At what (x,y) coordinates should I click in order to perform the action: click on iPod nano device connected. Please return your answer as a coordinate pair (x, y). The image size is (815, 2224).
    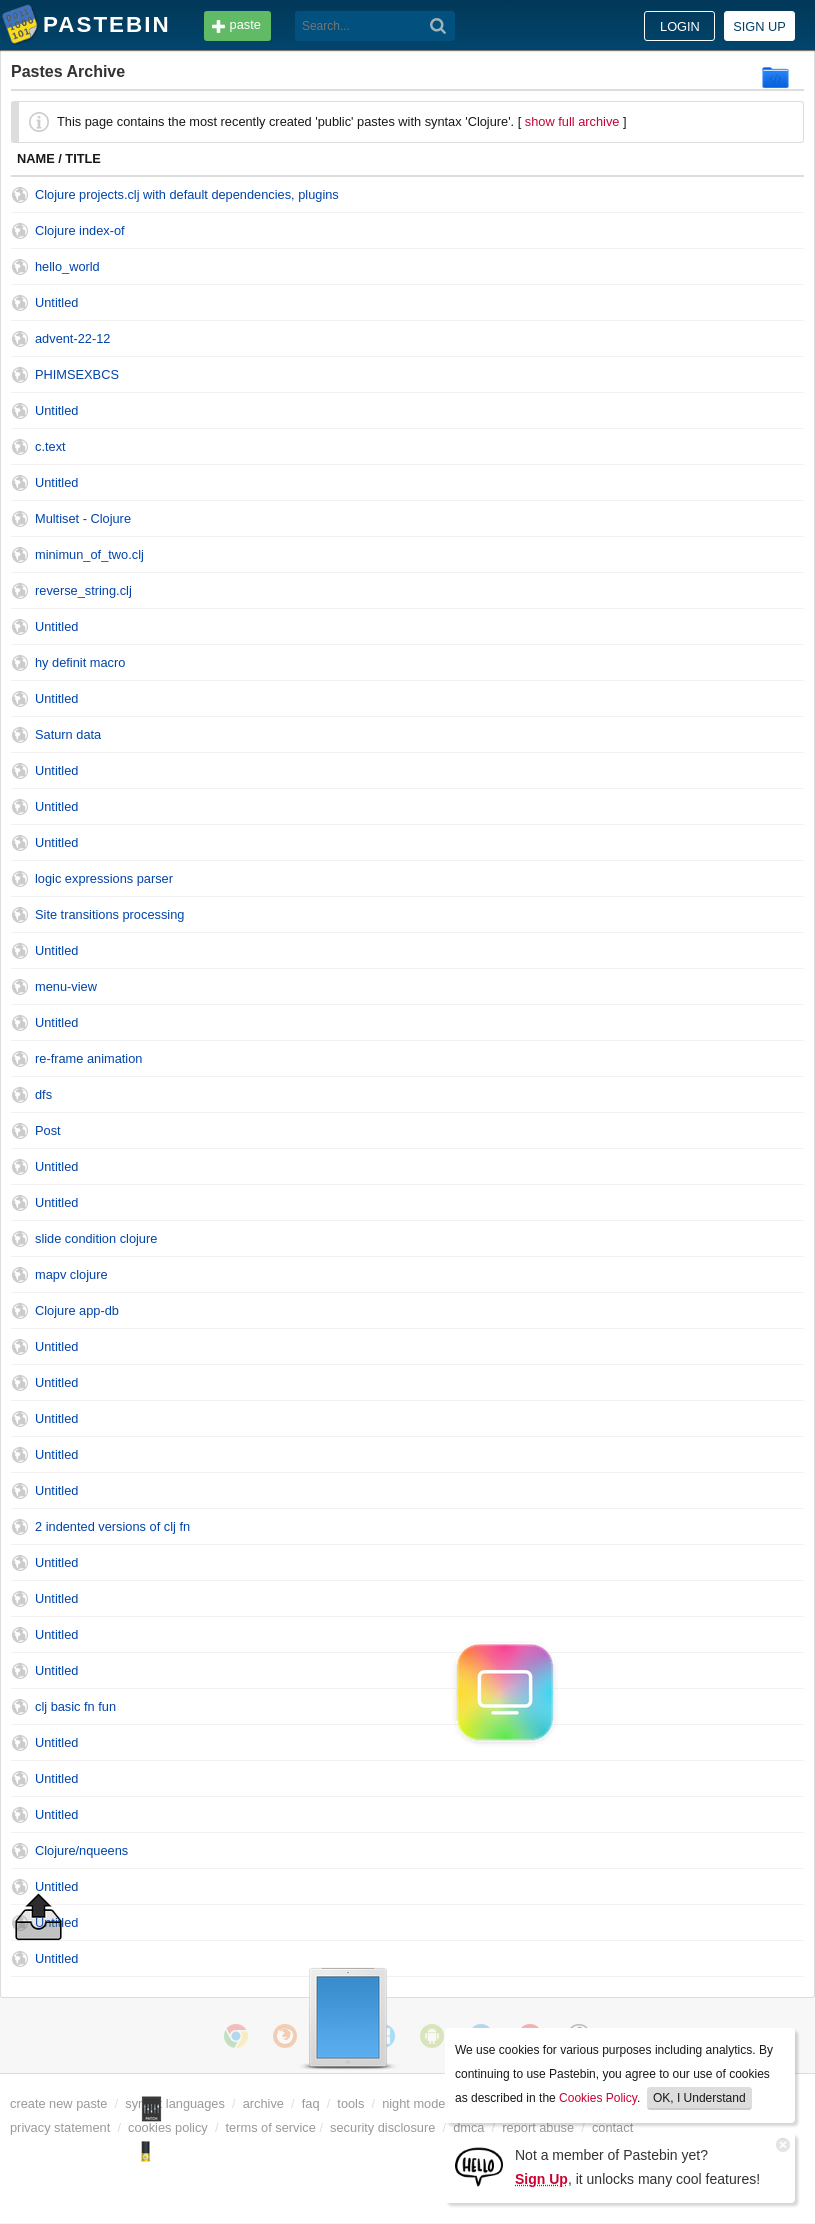
    Looking at the image, I should click on (145, 2151).